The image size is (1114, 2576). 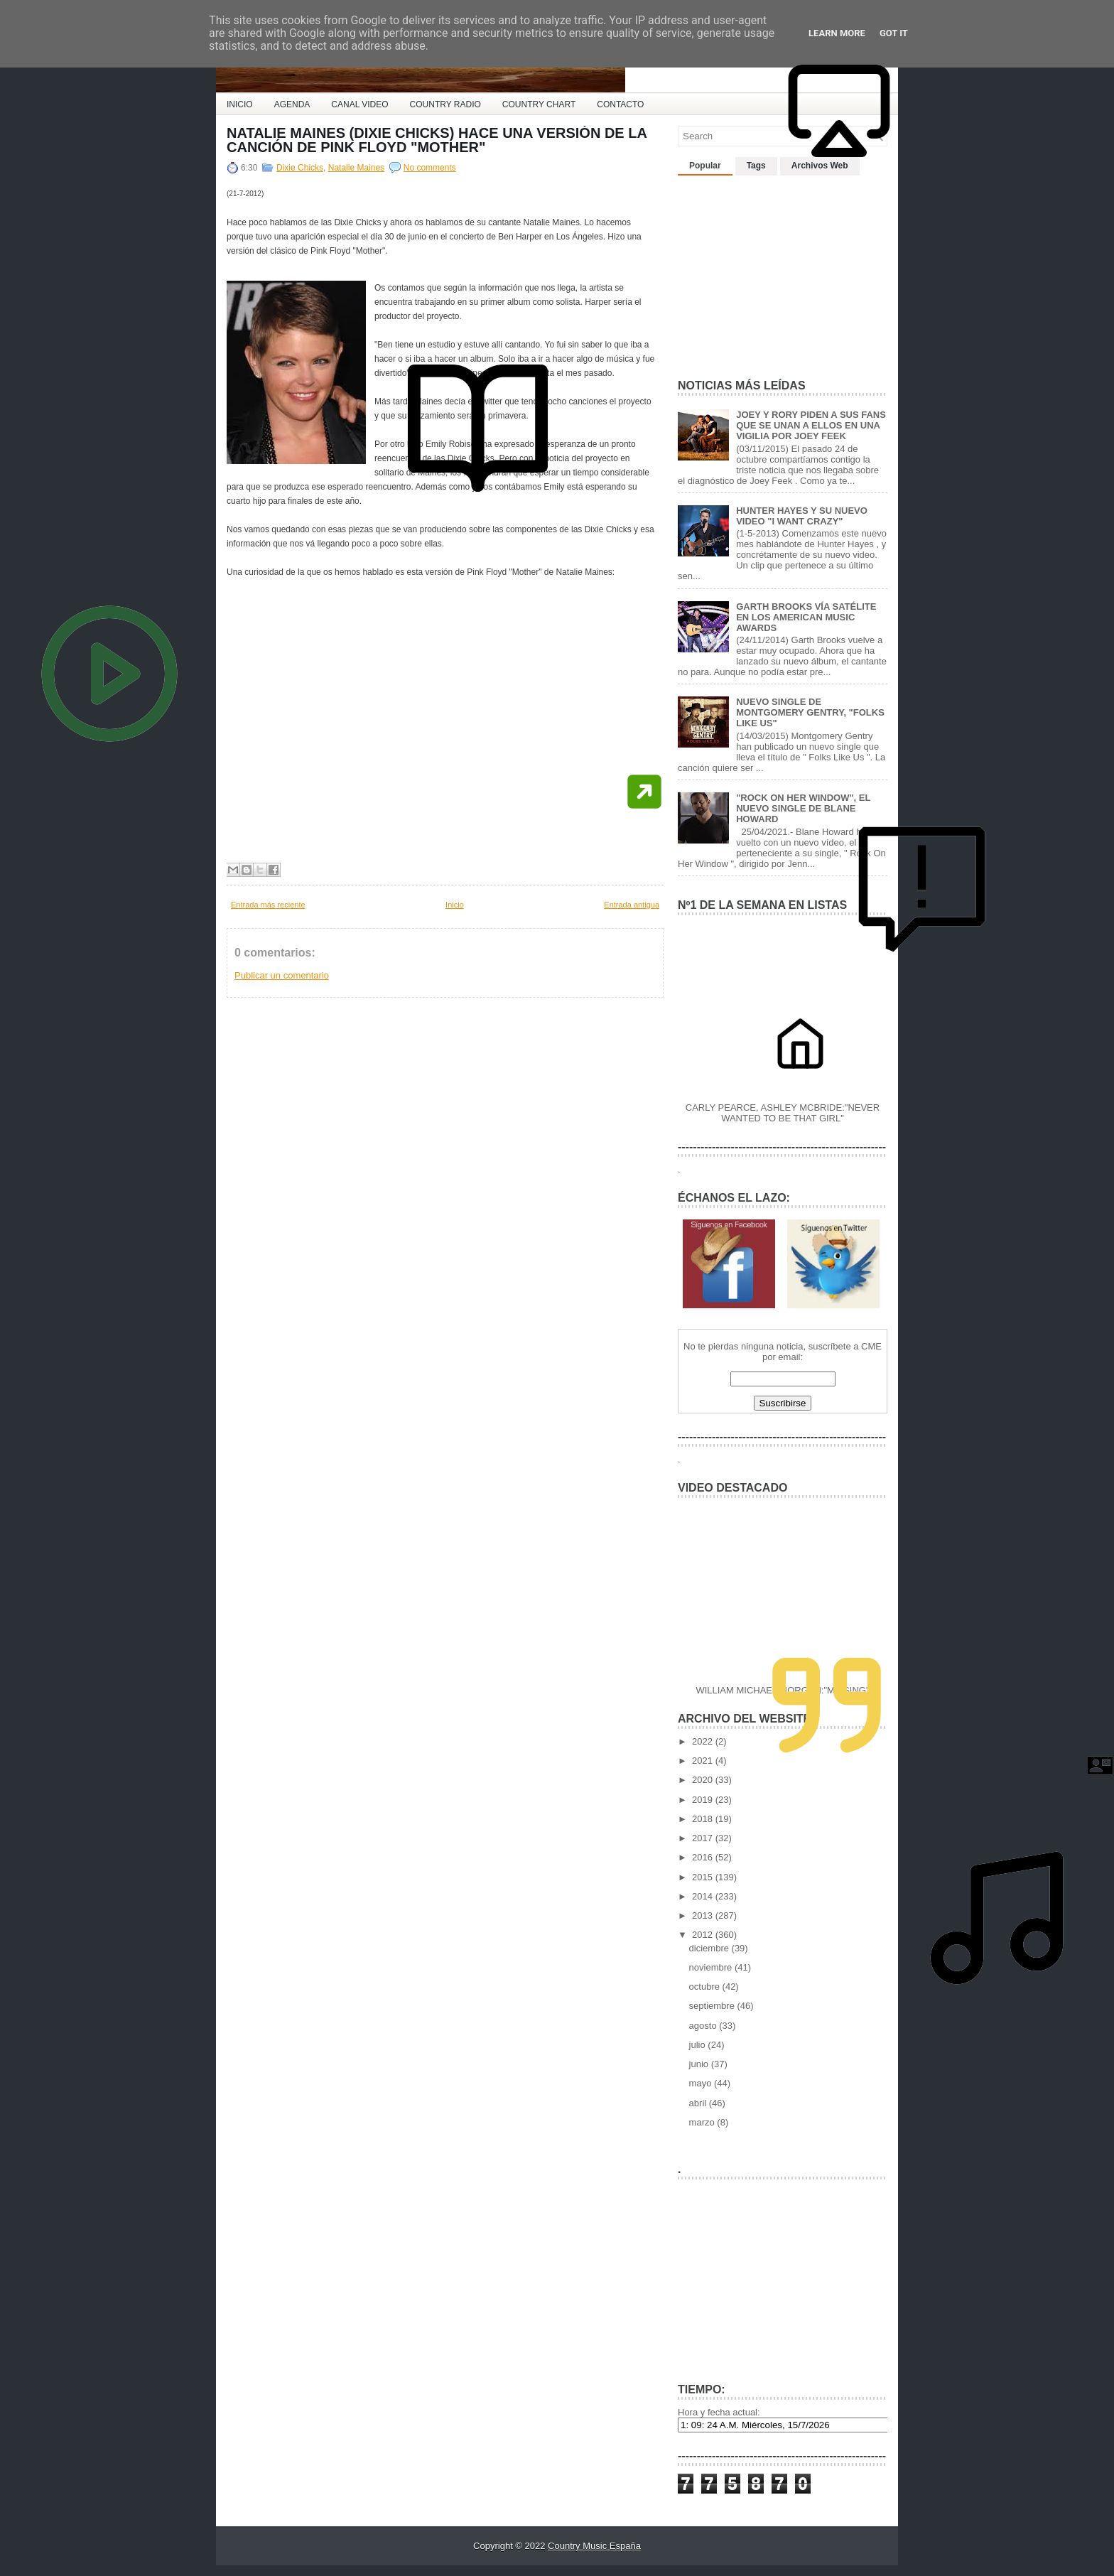 What do you see at coordinates (109, 674) in the screenshot?
I see `play video or audio content` at bounding box center [109, 674].